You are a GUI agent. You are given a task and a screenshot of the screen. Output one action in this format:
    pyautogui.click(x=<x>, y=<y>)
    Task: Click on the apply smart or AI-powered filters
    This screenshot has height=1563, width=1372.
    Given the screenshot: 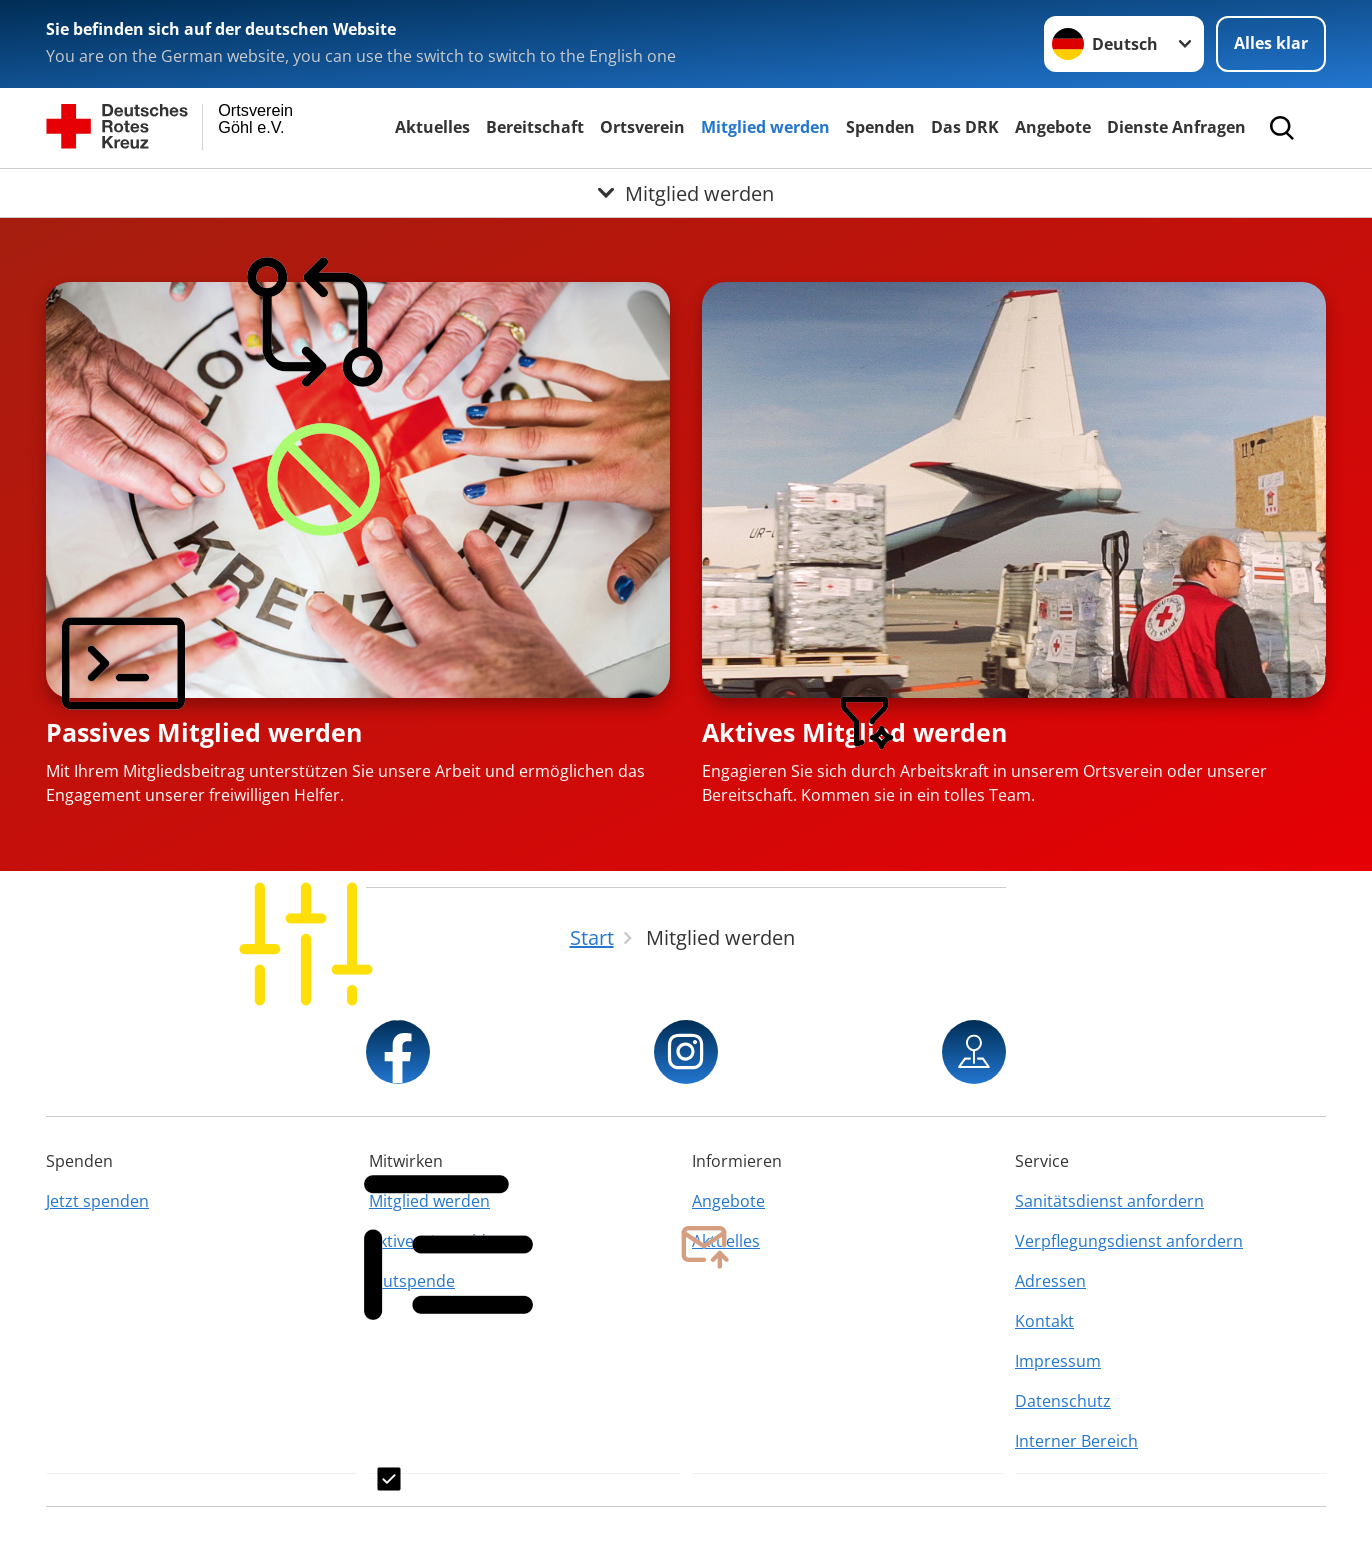 What is the action you would take?
    pyautogui.click(x=864, y=720)
    